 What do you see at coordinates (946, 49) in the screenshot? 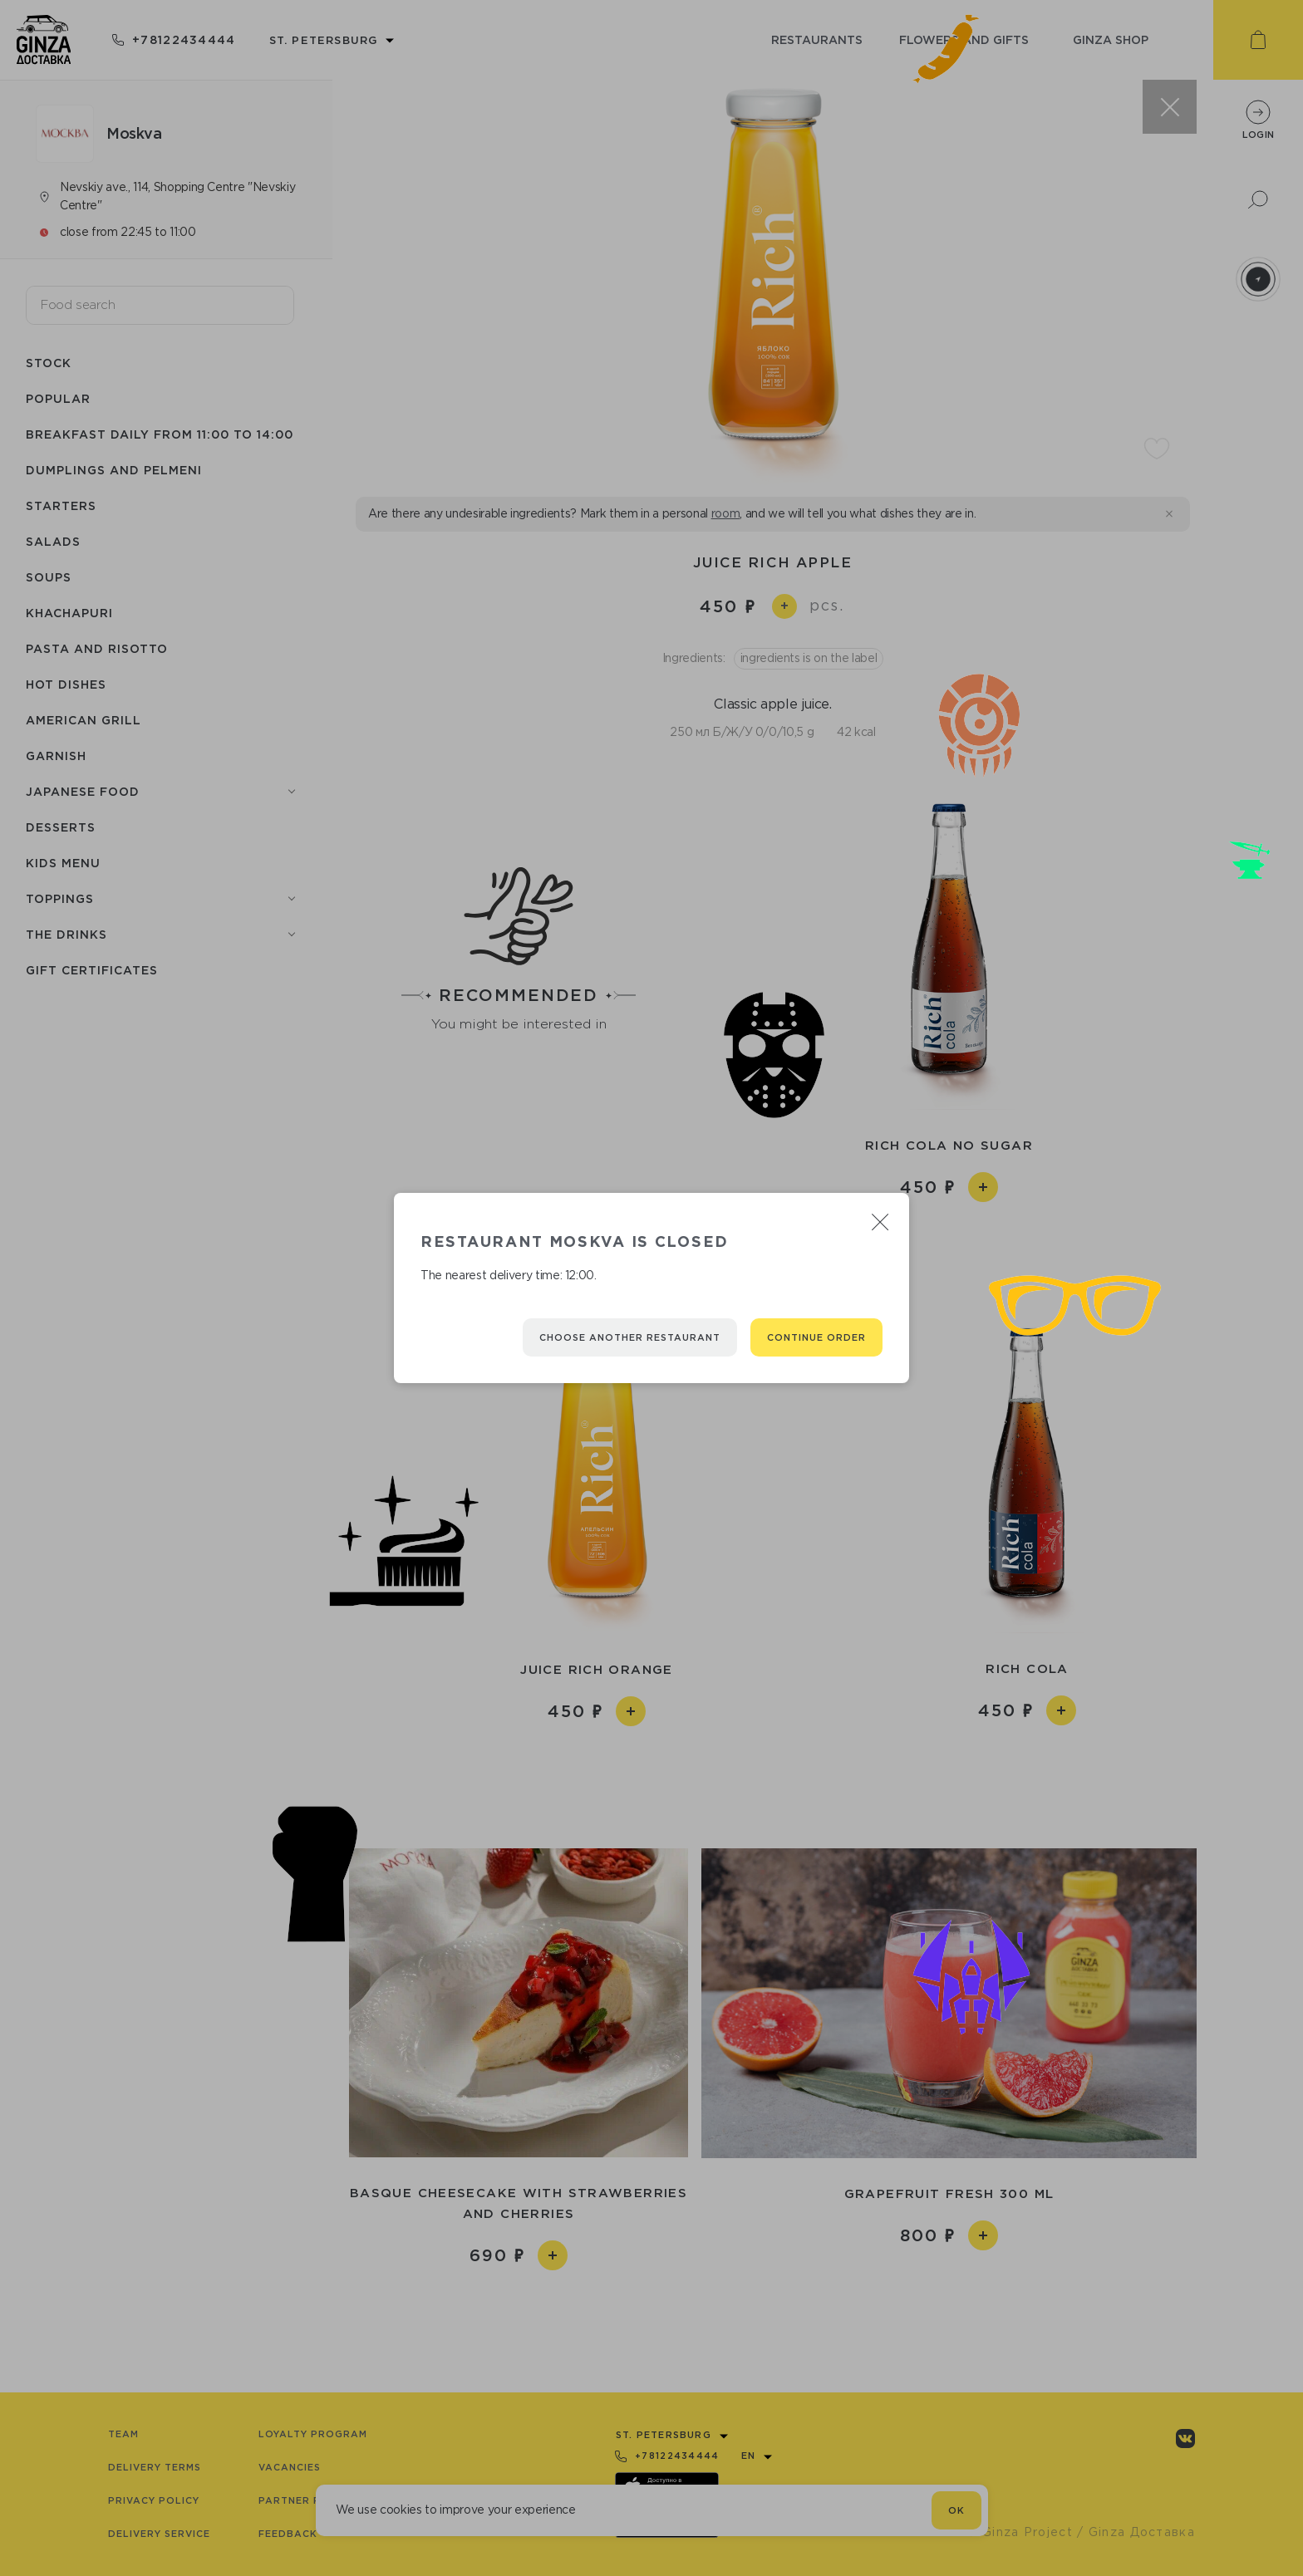
I see `food item in a cooking or recipe game` at bounding box center [946, 49].